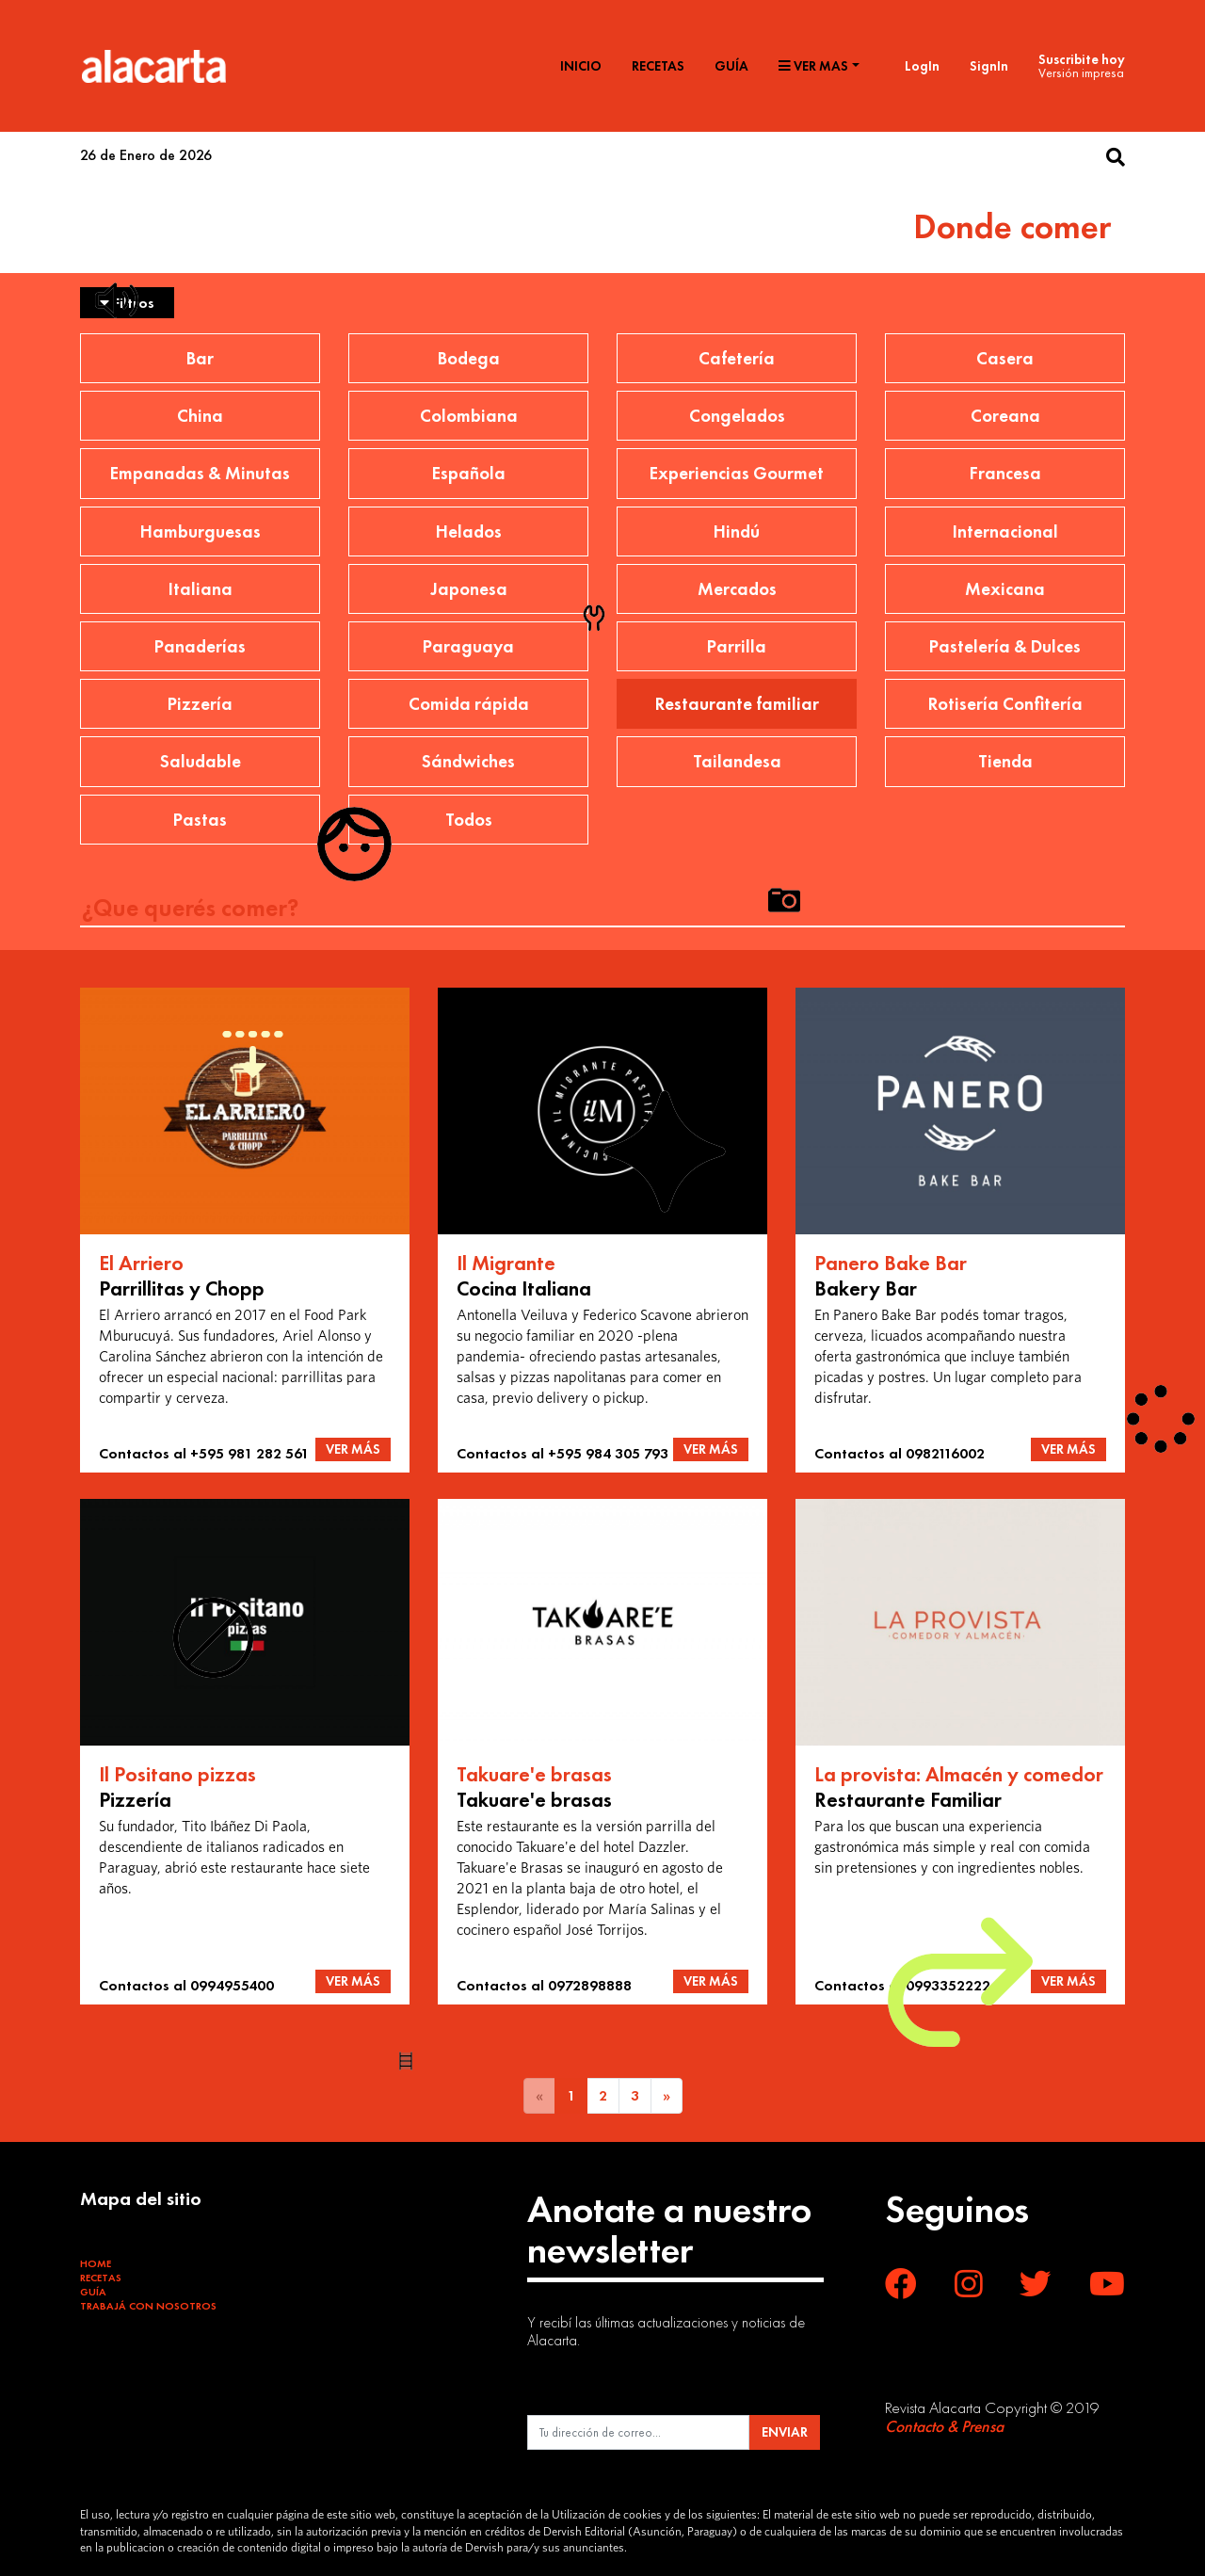 Image resolution: width=1205 pixels, height=2576 pixels. I want to click on access step-by-step instructions or tutorials, so click(406, 2061).